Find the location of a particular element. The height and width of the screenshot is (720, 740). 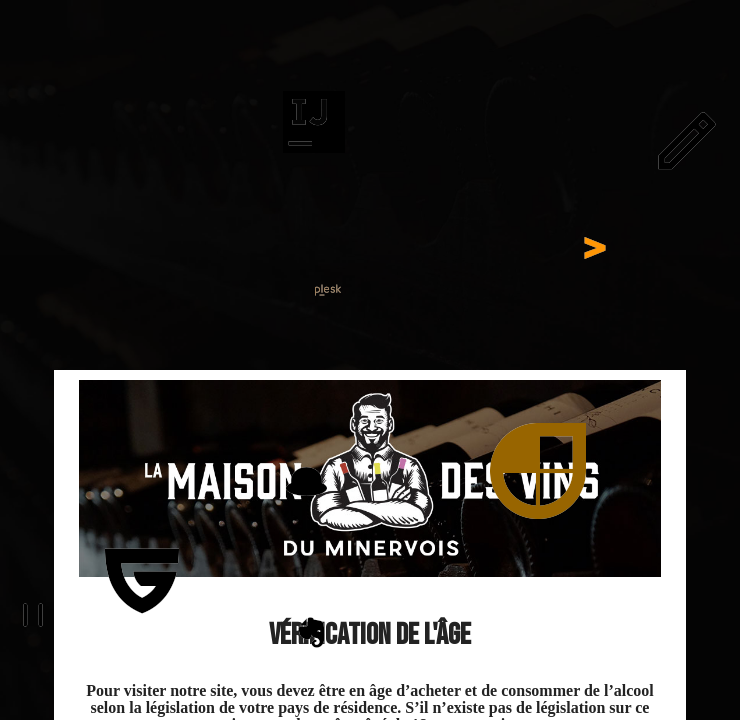

open IntelliJ IDEA application is located at coordinates (314, 122).